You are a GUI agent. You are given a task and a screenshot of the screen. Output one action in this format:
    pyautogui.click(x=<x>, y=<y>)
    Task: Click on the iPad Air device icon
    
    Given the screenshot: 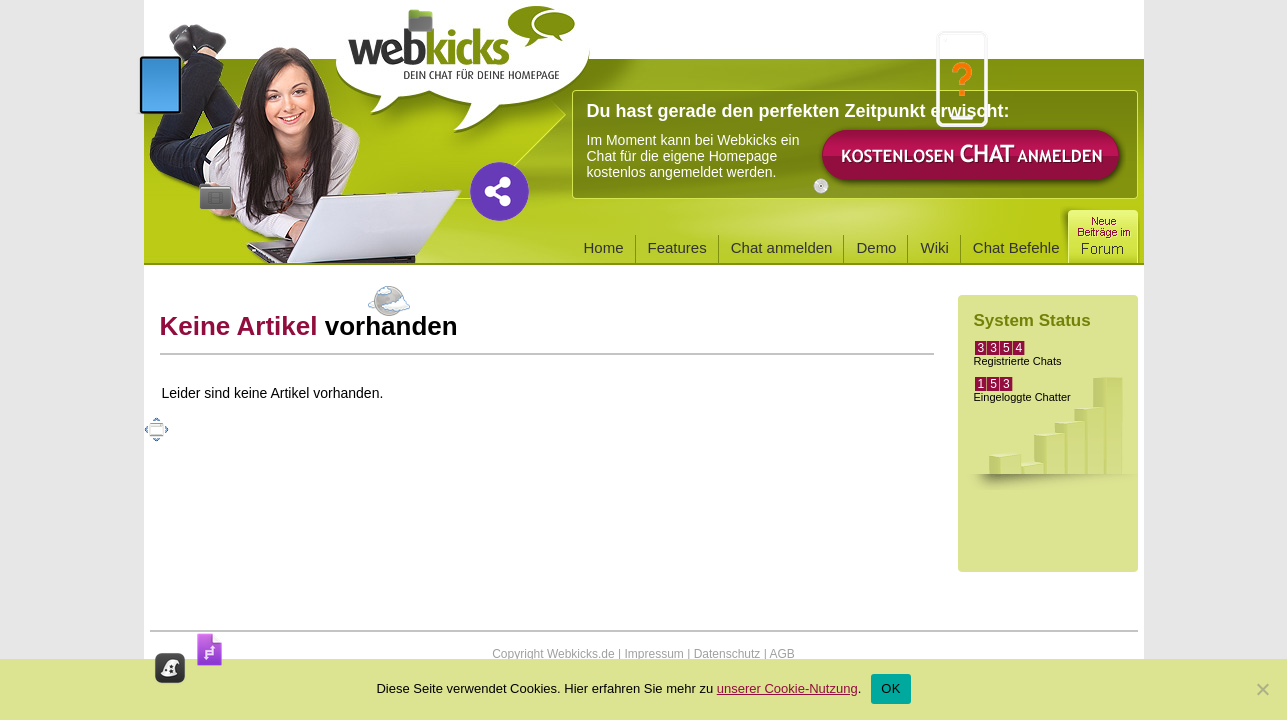 What is the action you would take?
    pyautogui.click(x=160, y=85)
    